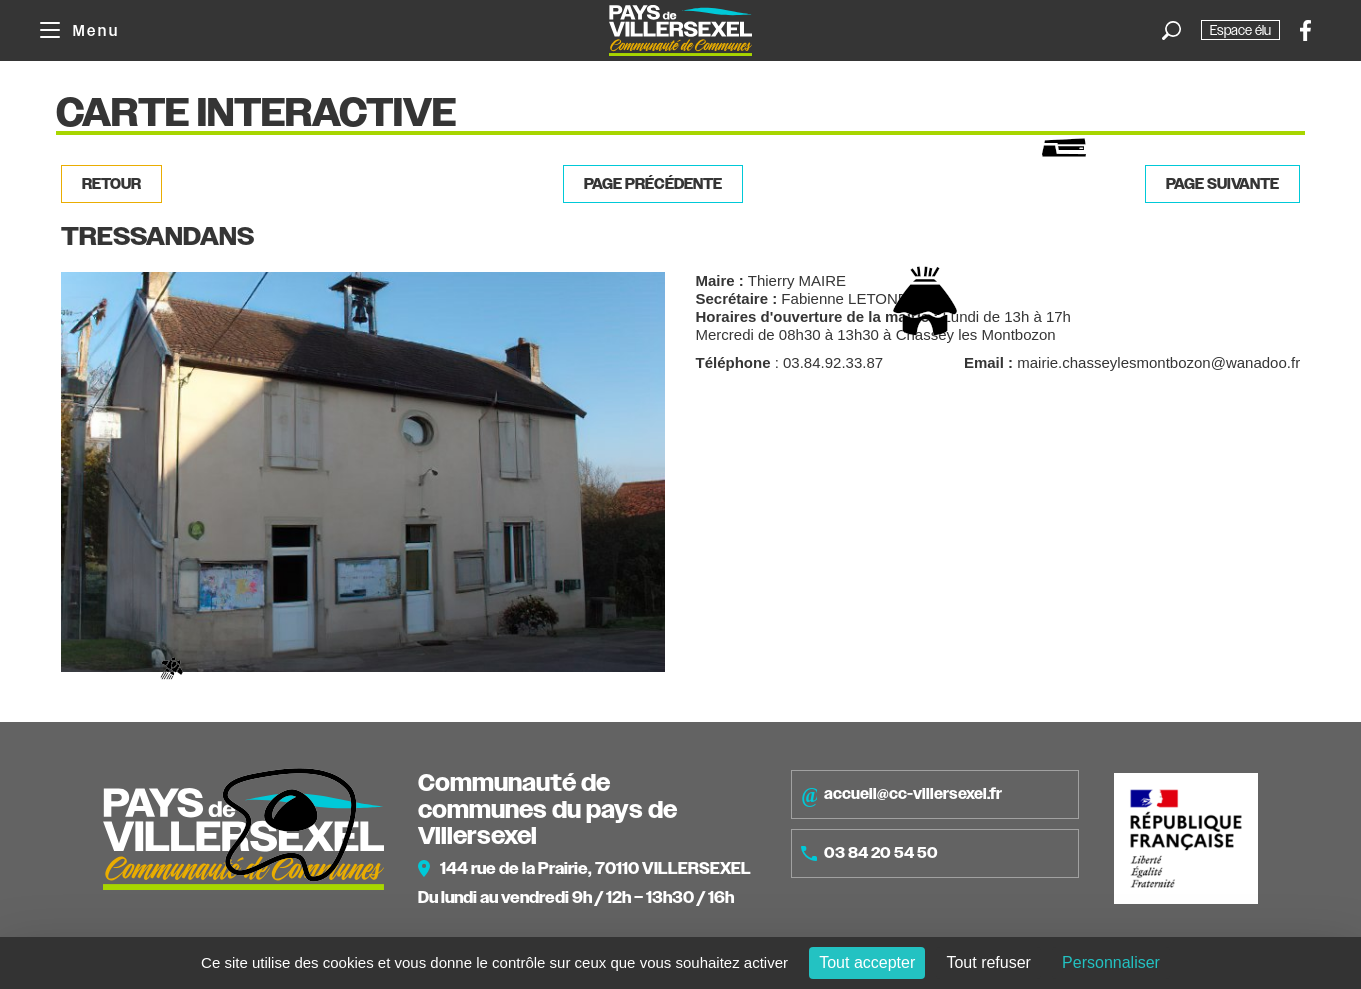 This screenshot has width=1361, height=989. Describe the element at coordinates (172, 668) in the screenshot. I see `activate jetpack or boost ability` at that location.